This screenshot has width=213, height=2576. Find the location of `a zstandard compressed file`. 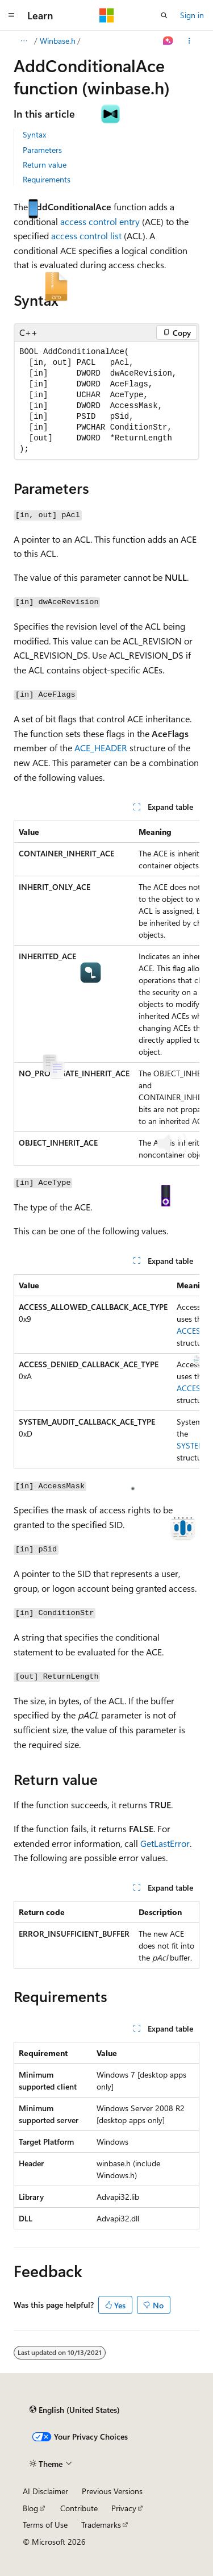

a zstandard compressed file is located at coordinates (56, 287).